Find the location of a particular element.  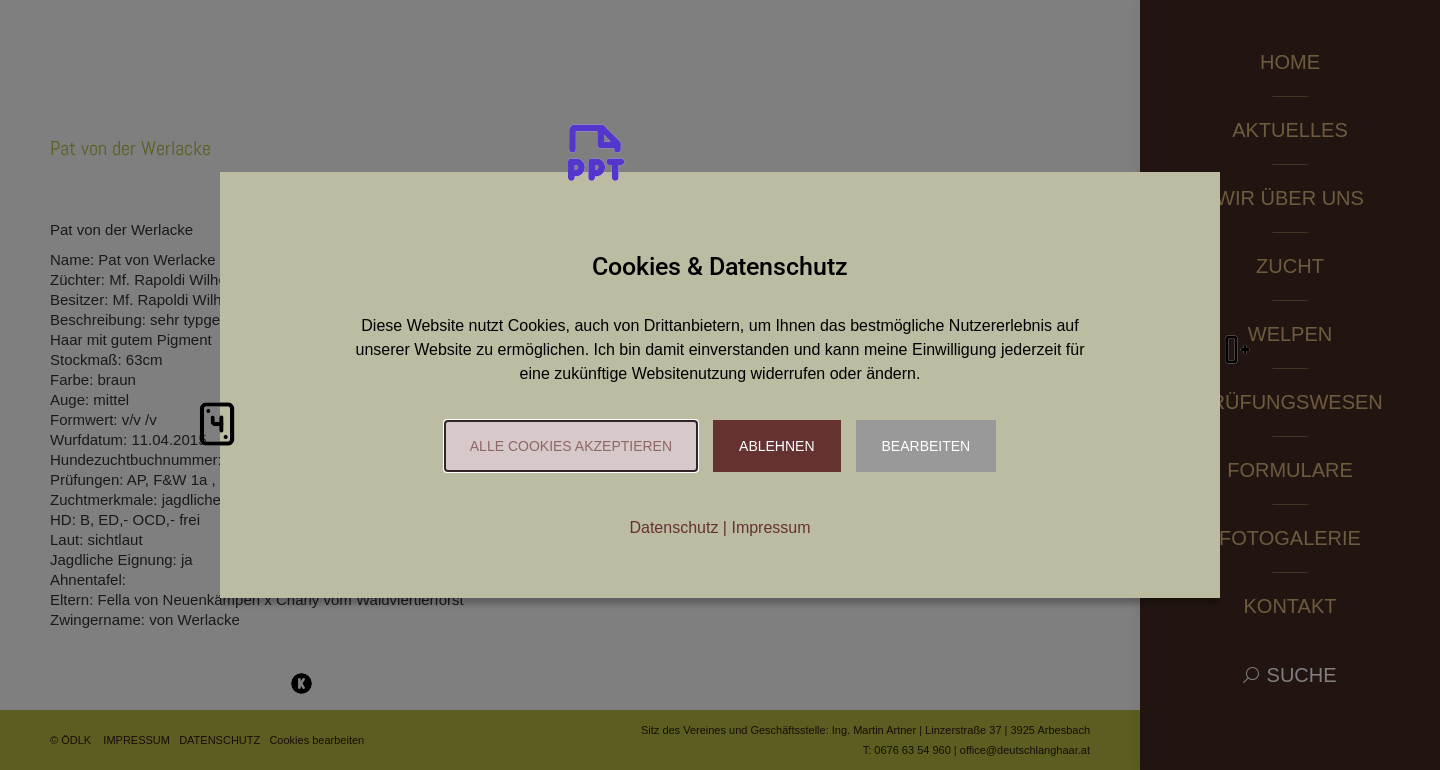

indicates a keyboard shortcut or hotkey is located at coordinates (301, 683).